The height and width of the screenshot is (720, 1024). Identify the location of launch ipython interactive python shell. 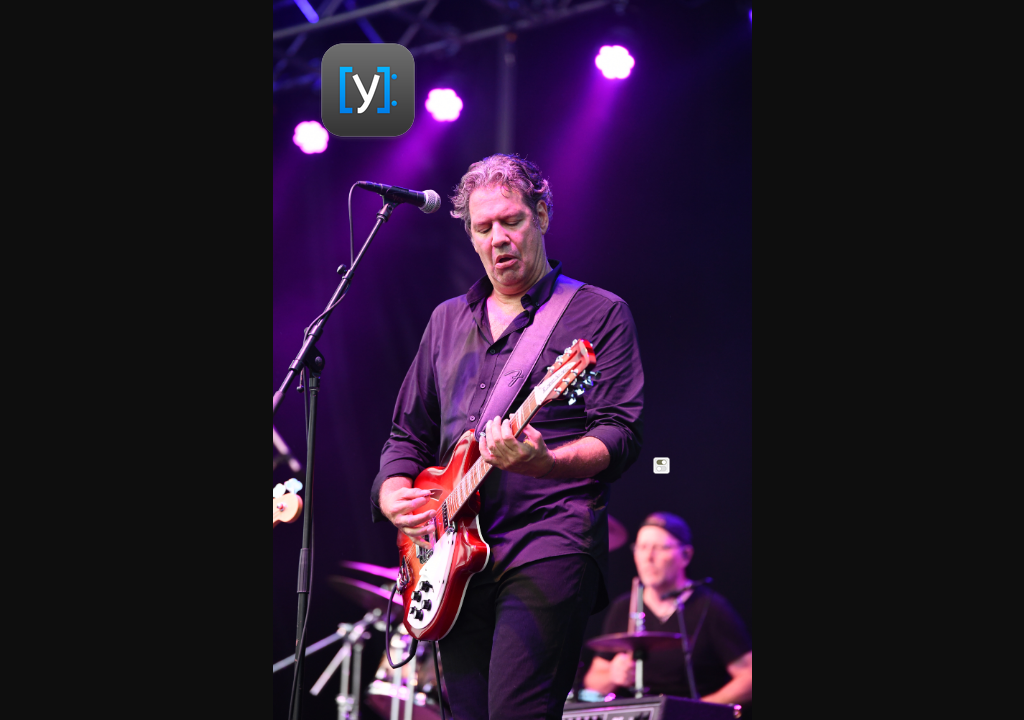
(368, 90).